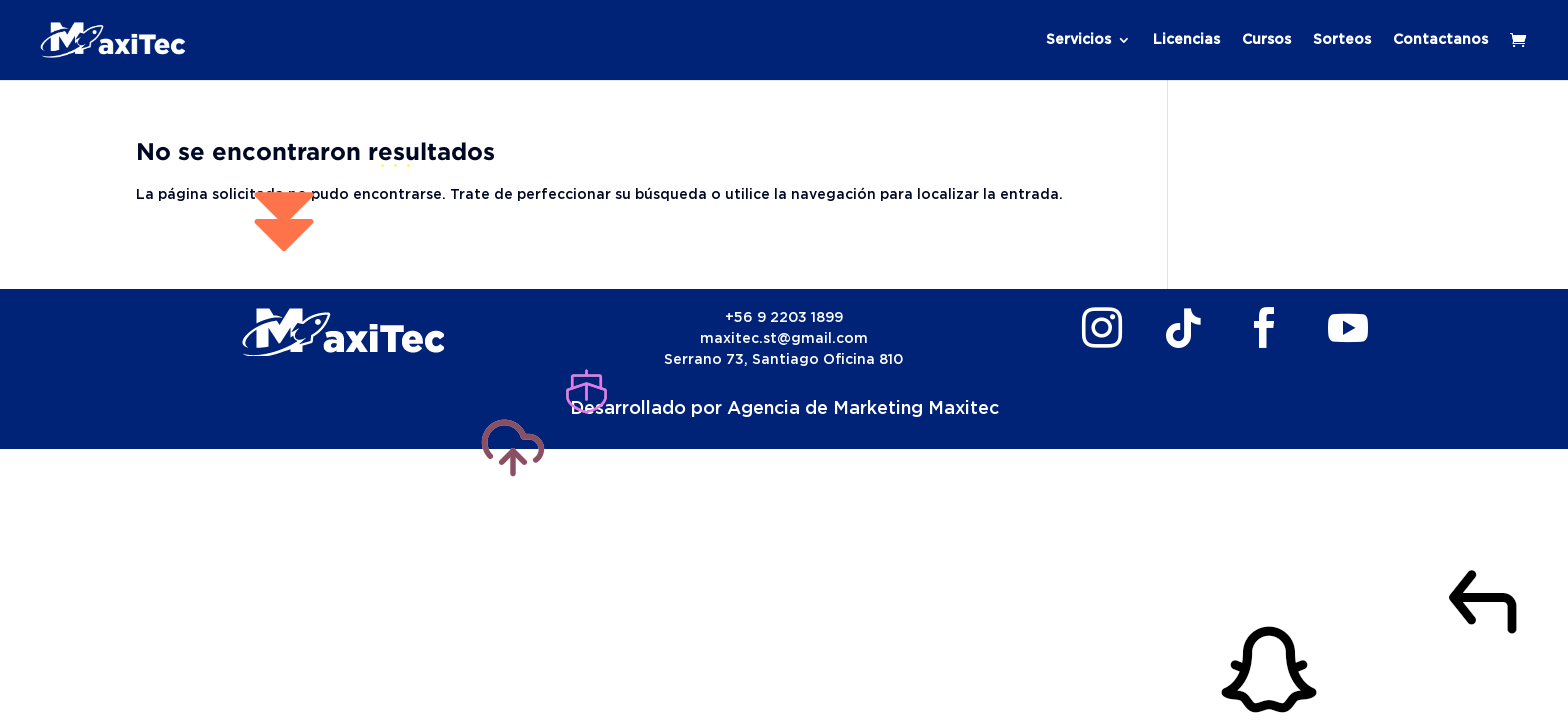 The width and height of the screenshot is (1568, 720). I want to click on upload file to cloud storage, so click(513, 448).